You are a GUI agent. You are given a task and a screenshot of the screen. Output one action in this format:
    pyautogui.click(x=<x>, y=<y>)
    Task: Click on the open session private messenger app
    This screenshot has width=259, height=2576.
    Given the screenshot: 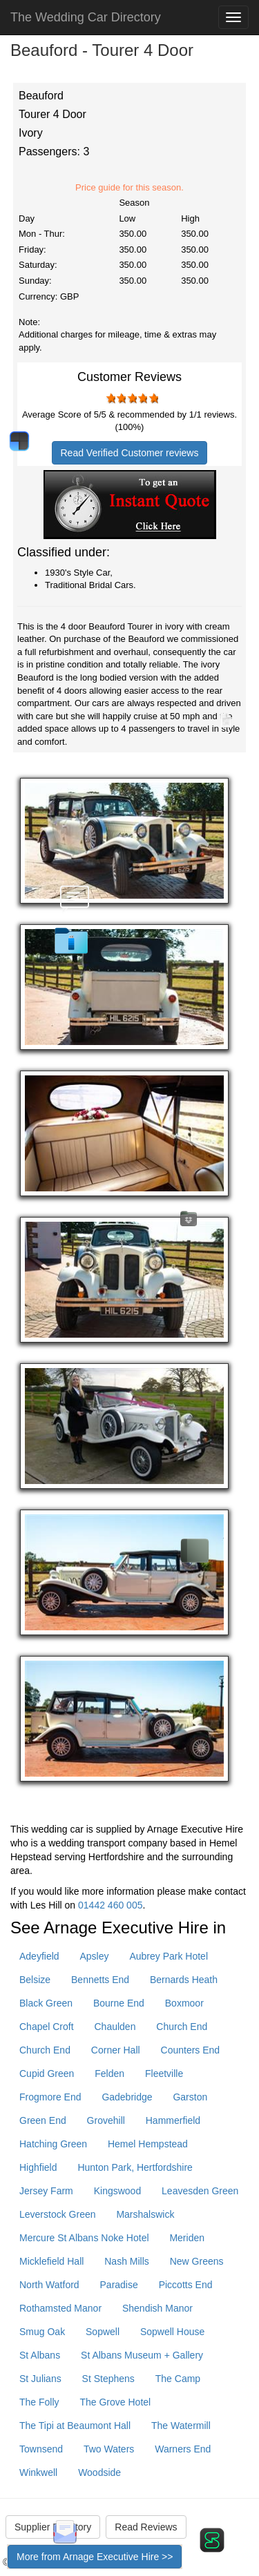 What is the action you would take?
    pyautogui.click(x=212, y=2540)
    